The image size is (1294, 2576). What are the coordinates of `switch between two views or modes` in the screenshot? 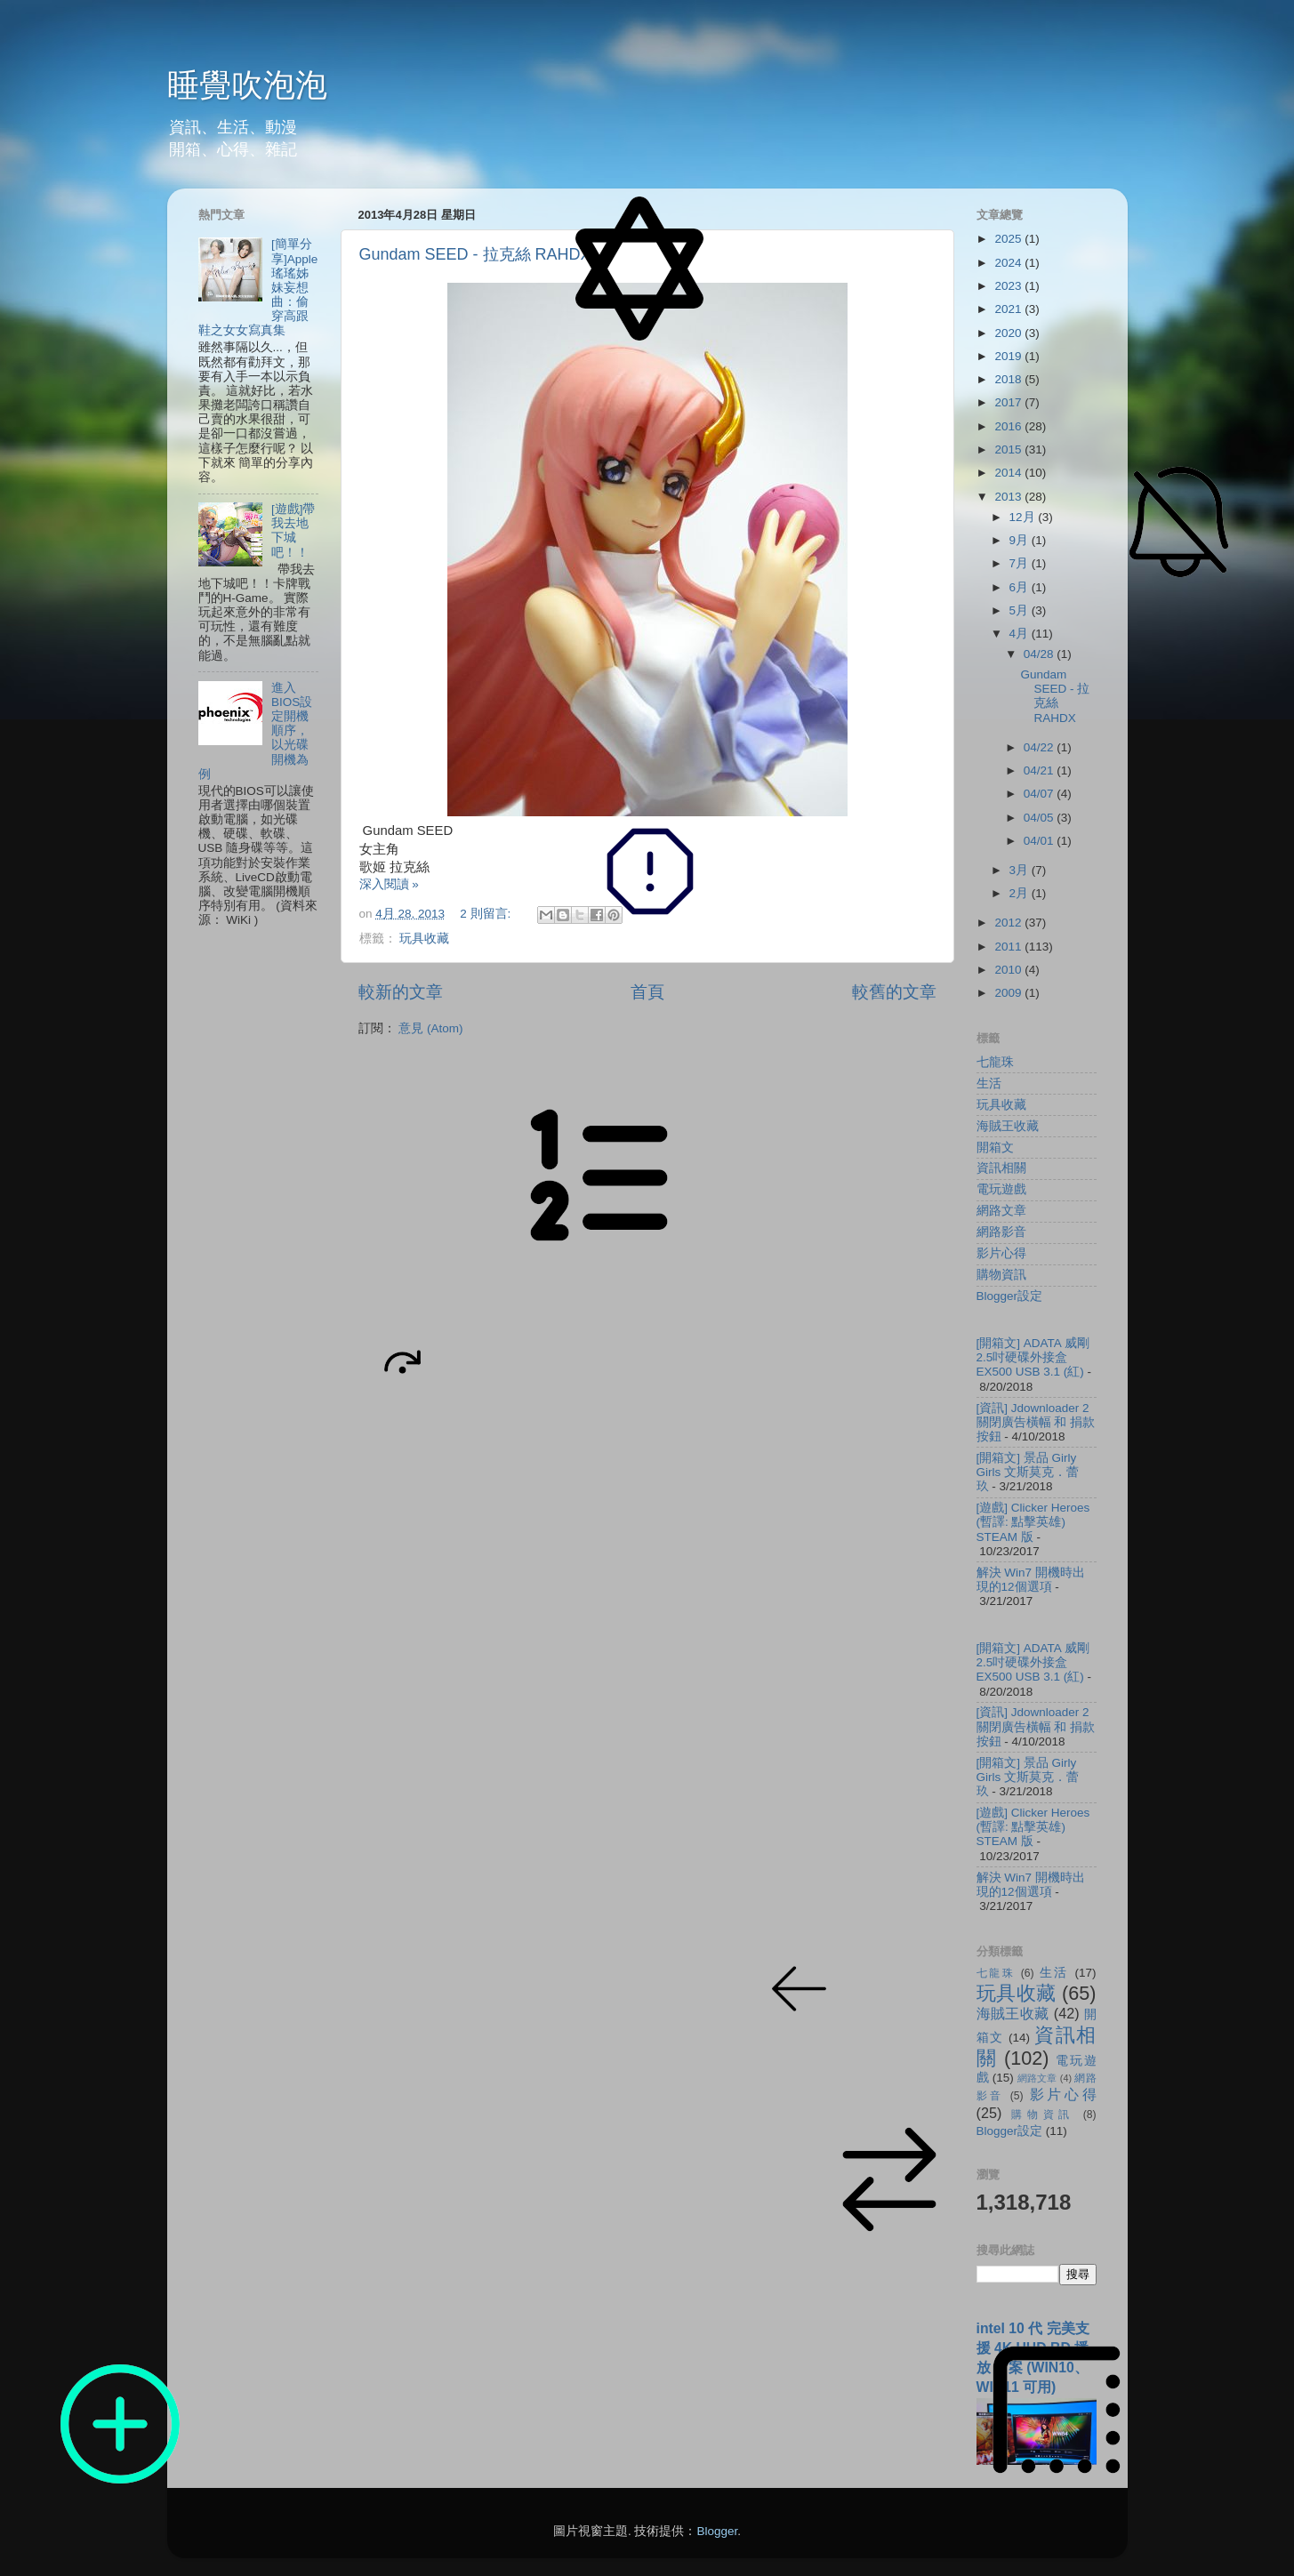 It's located at (889, 2179).